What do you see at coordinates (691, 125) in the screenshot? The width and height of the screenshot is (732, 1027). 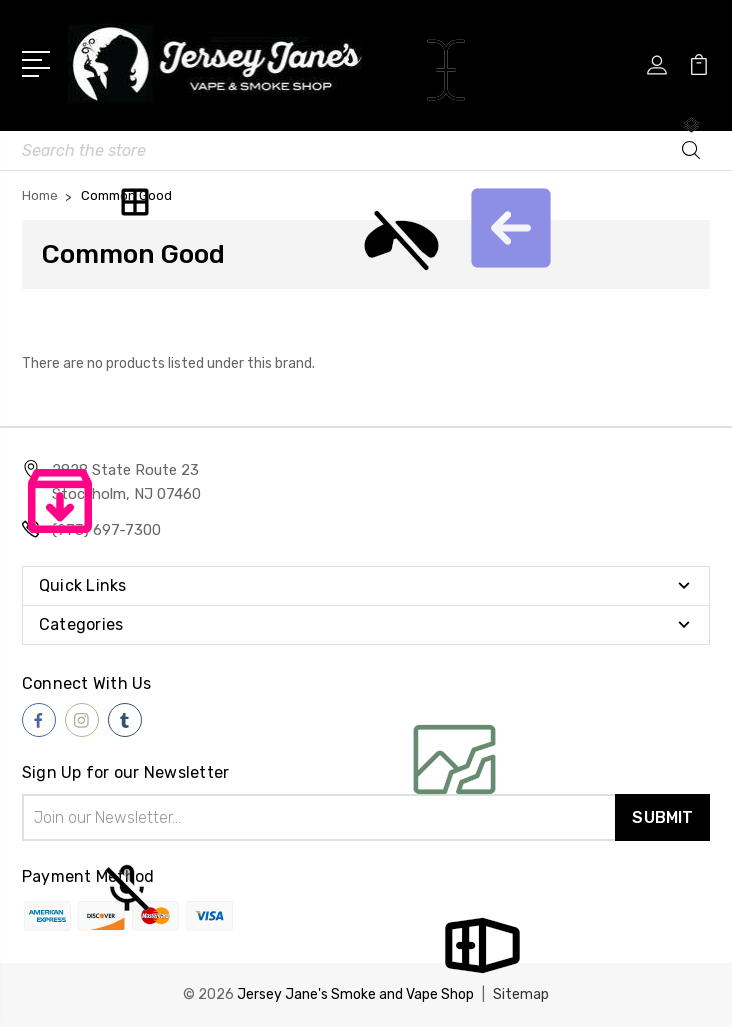 I see `toggle map layers on or off` at bounding box center [691, 125].